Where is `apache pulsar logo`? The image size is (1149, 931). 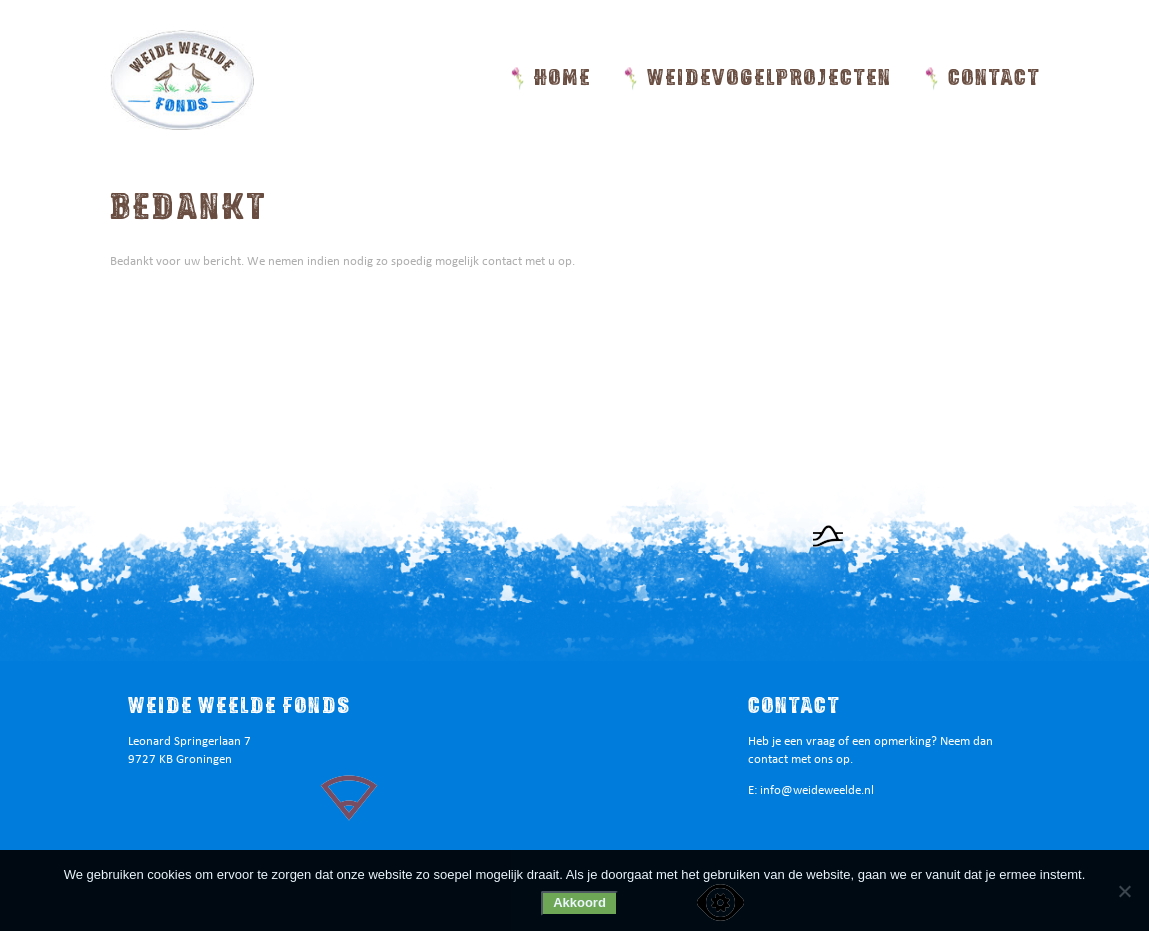 apache pulsar logo is located at coordinates (828, 536).